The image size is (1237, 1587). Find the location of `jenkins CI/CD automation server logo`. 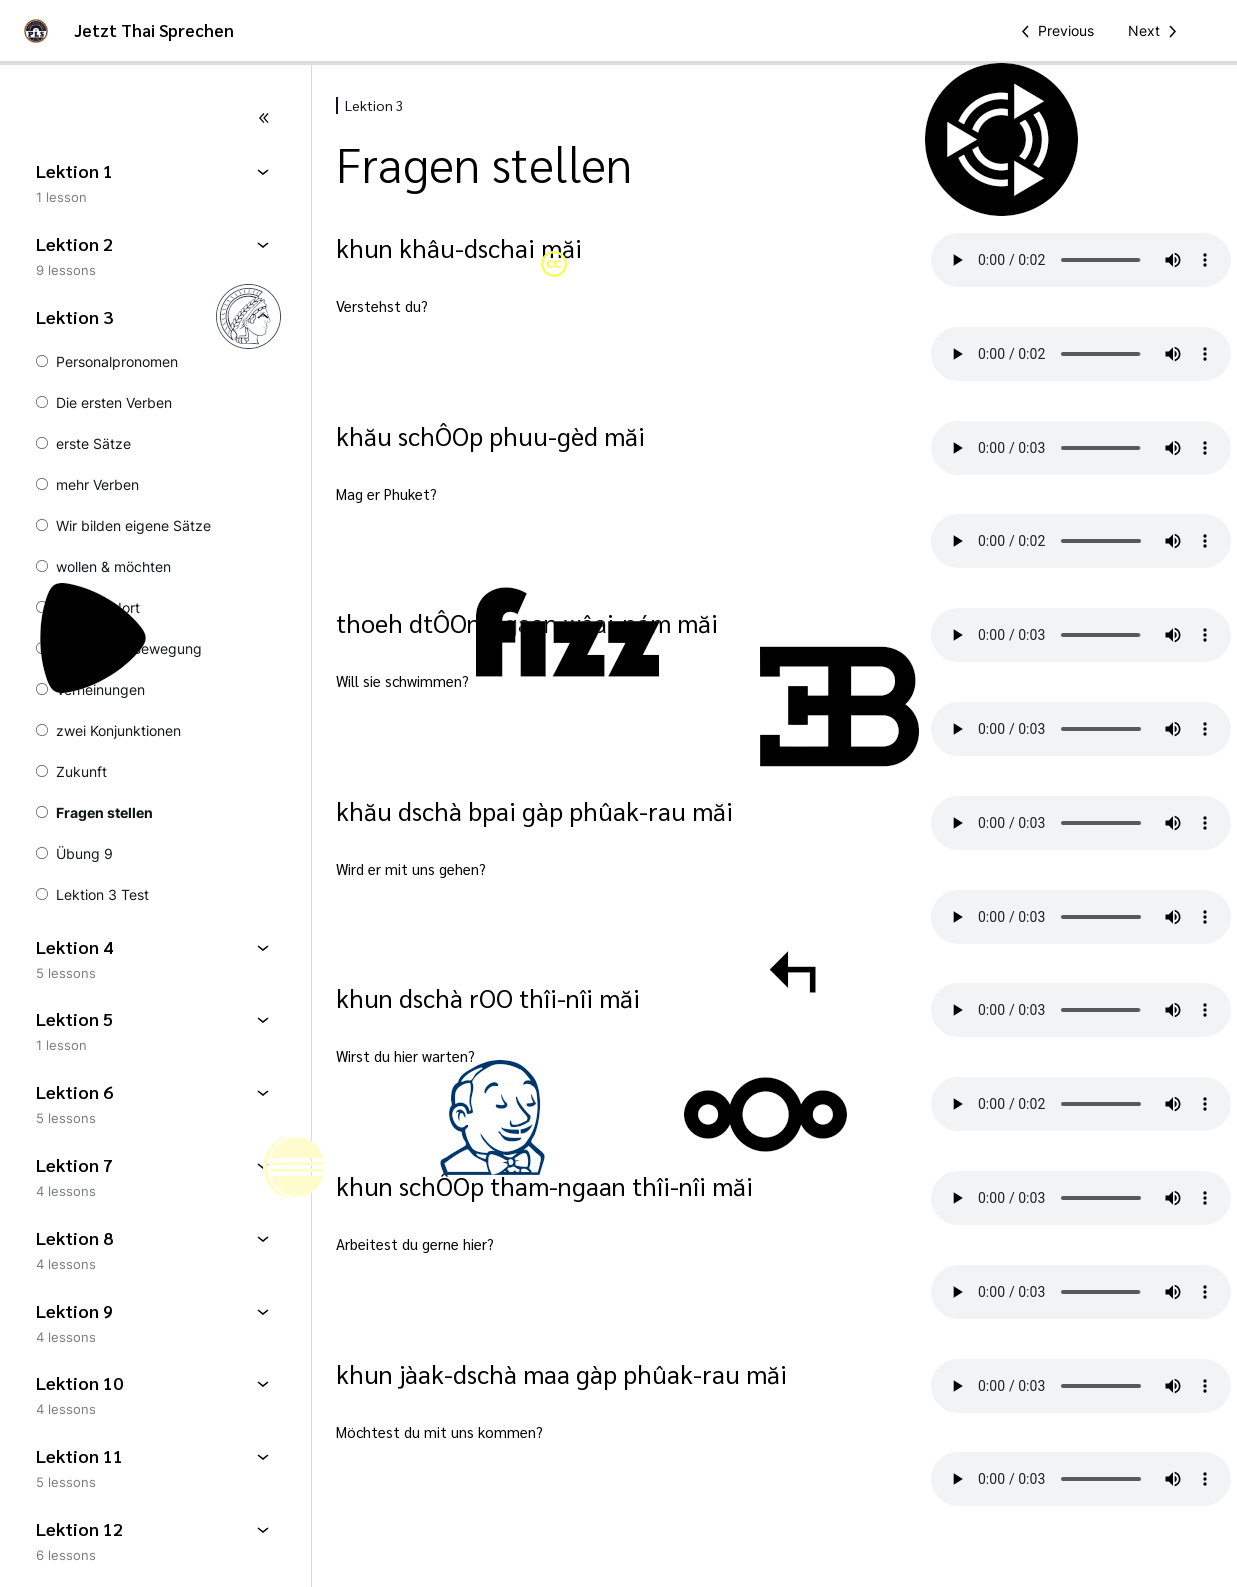

jenkins CI/CD automation server logo is located at coordinates (492, 1117).